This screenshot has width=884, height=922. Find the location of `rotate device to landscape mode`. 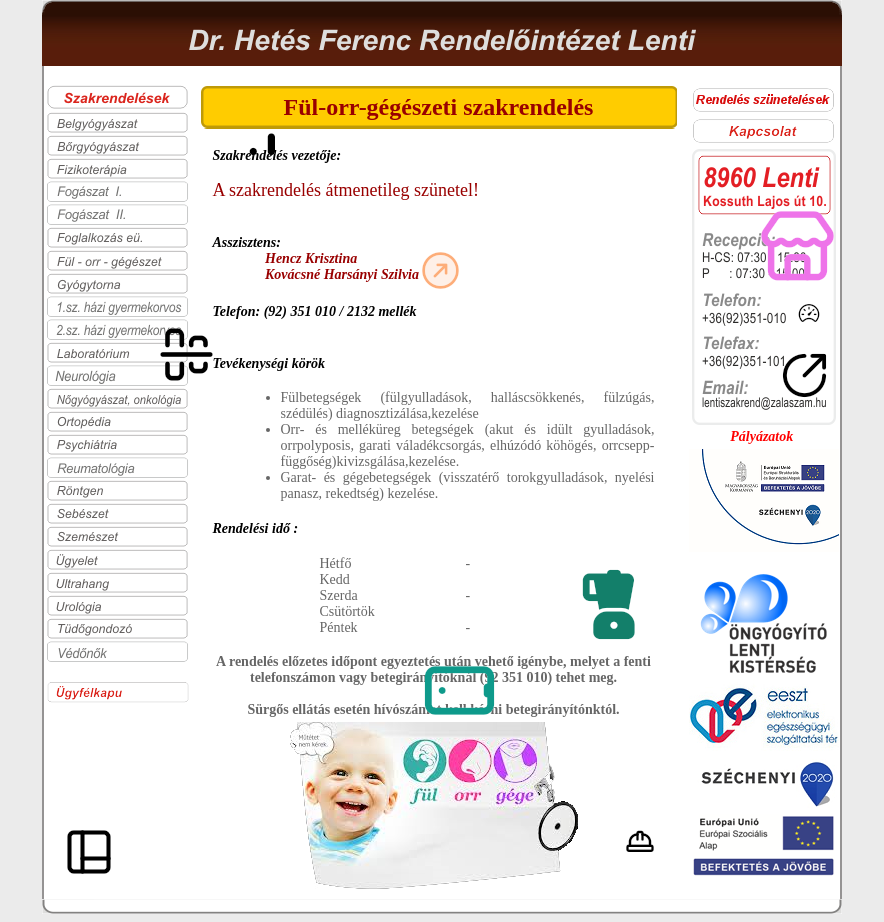

rotate device to landscape mode is located at coordinates (459, 690).